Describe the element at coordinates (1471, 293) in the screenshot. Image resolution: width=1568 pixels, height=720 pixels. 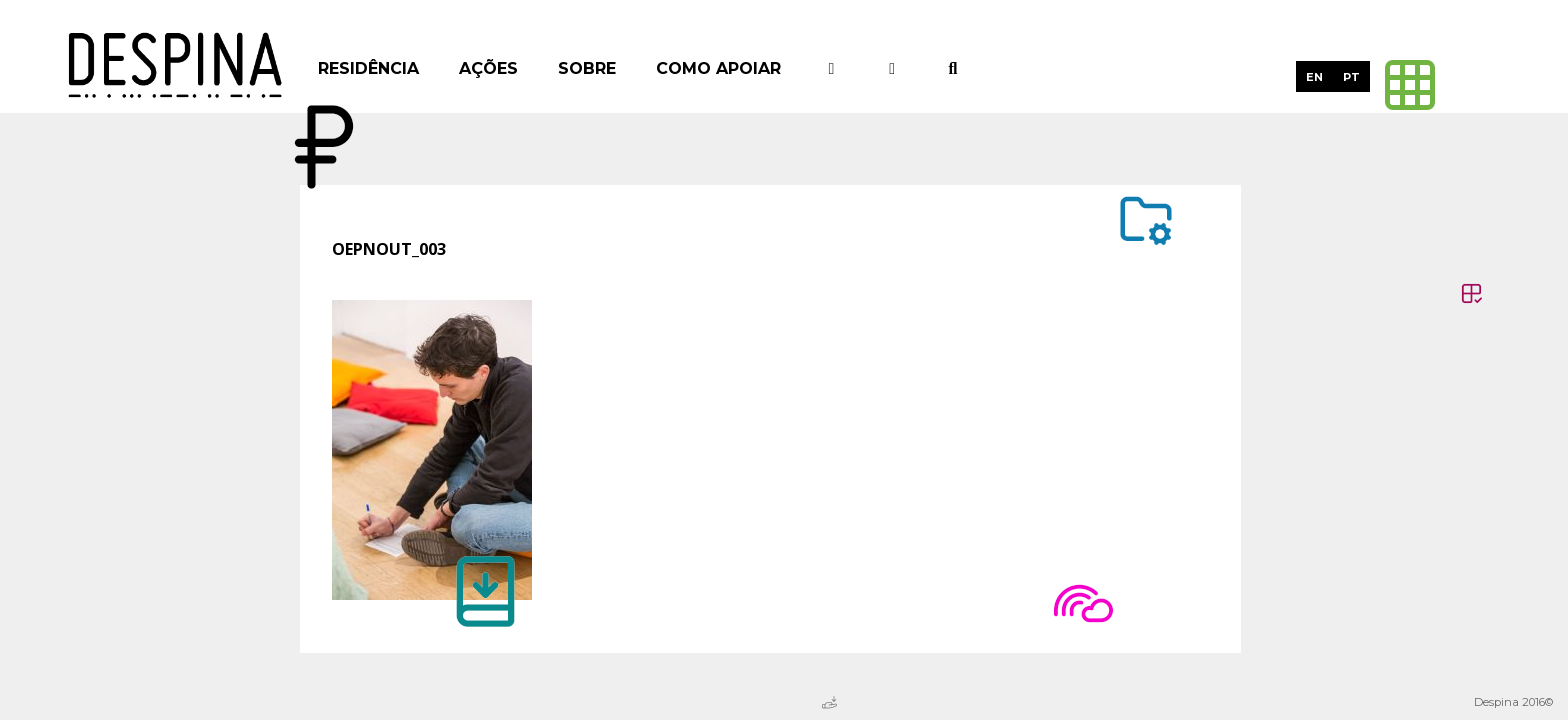
I see `indicates all items in a grid view are selected` at that location.